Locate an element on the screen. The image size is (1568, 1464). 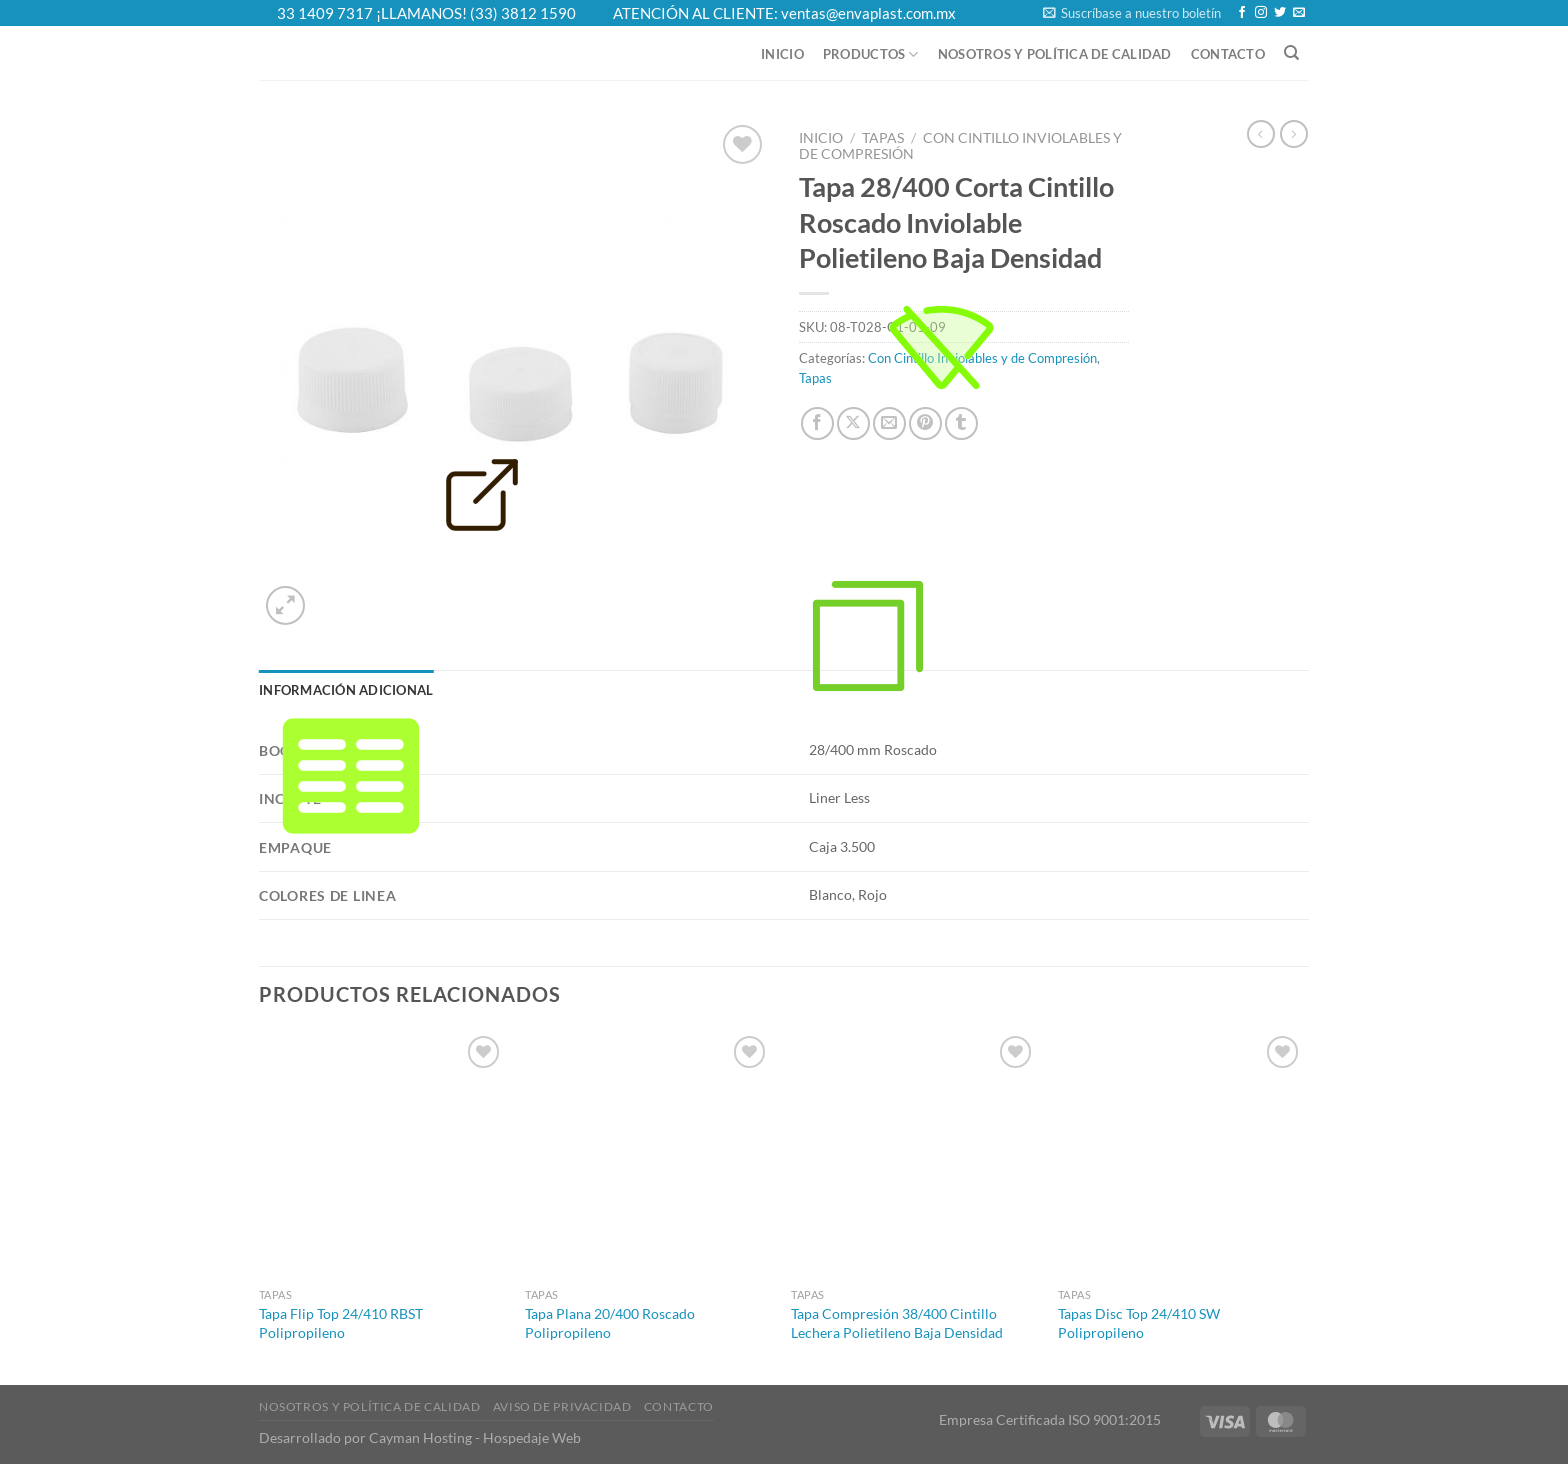
copy to clipboard is located at coordinates (868, 636).